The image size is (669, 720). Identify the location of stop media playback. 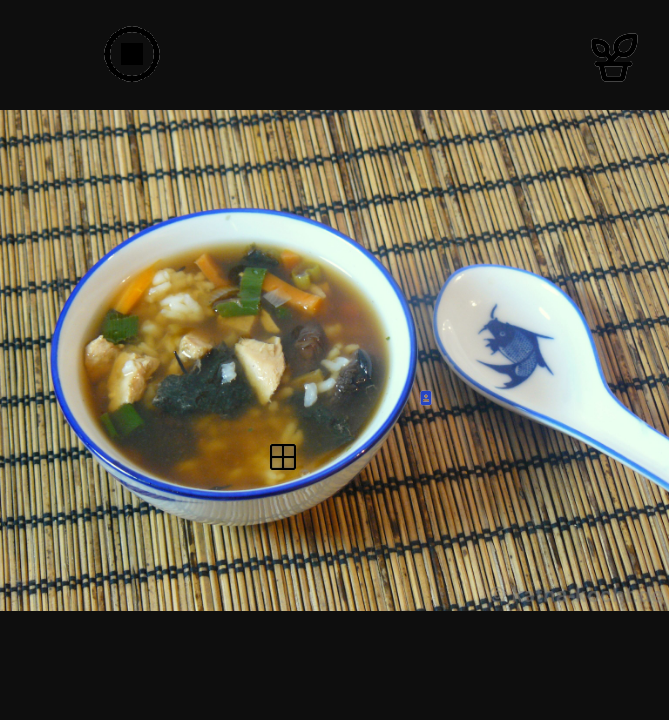
(132, 54).